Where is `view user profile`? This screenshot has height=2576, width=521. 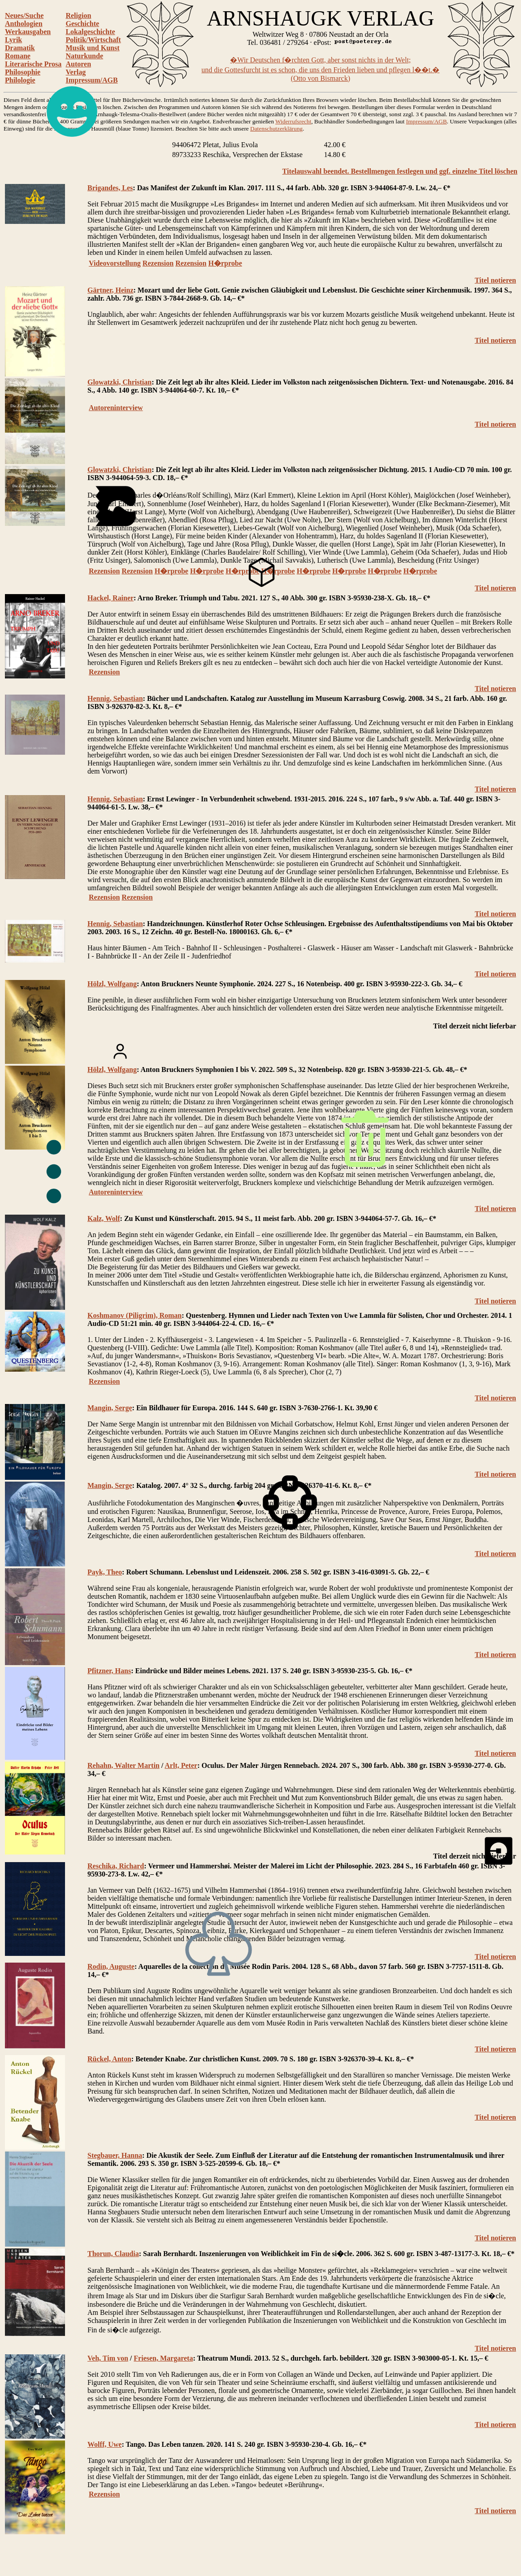 view user profile is located at coordinates (120, 1051).